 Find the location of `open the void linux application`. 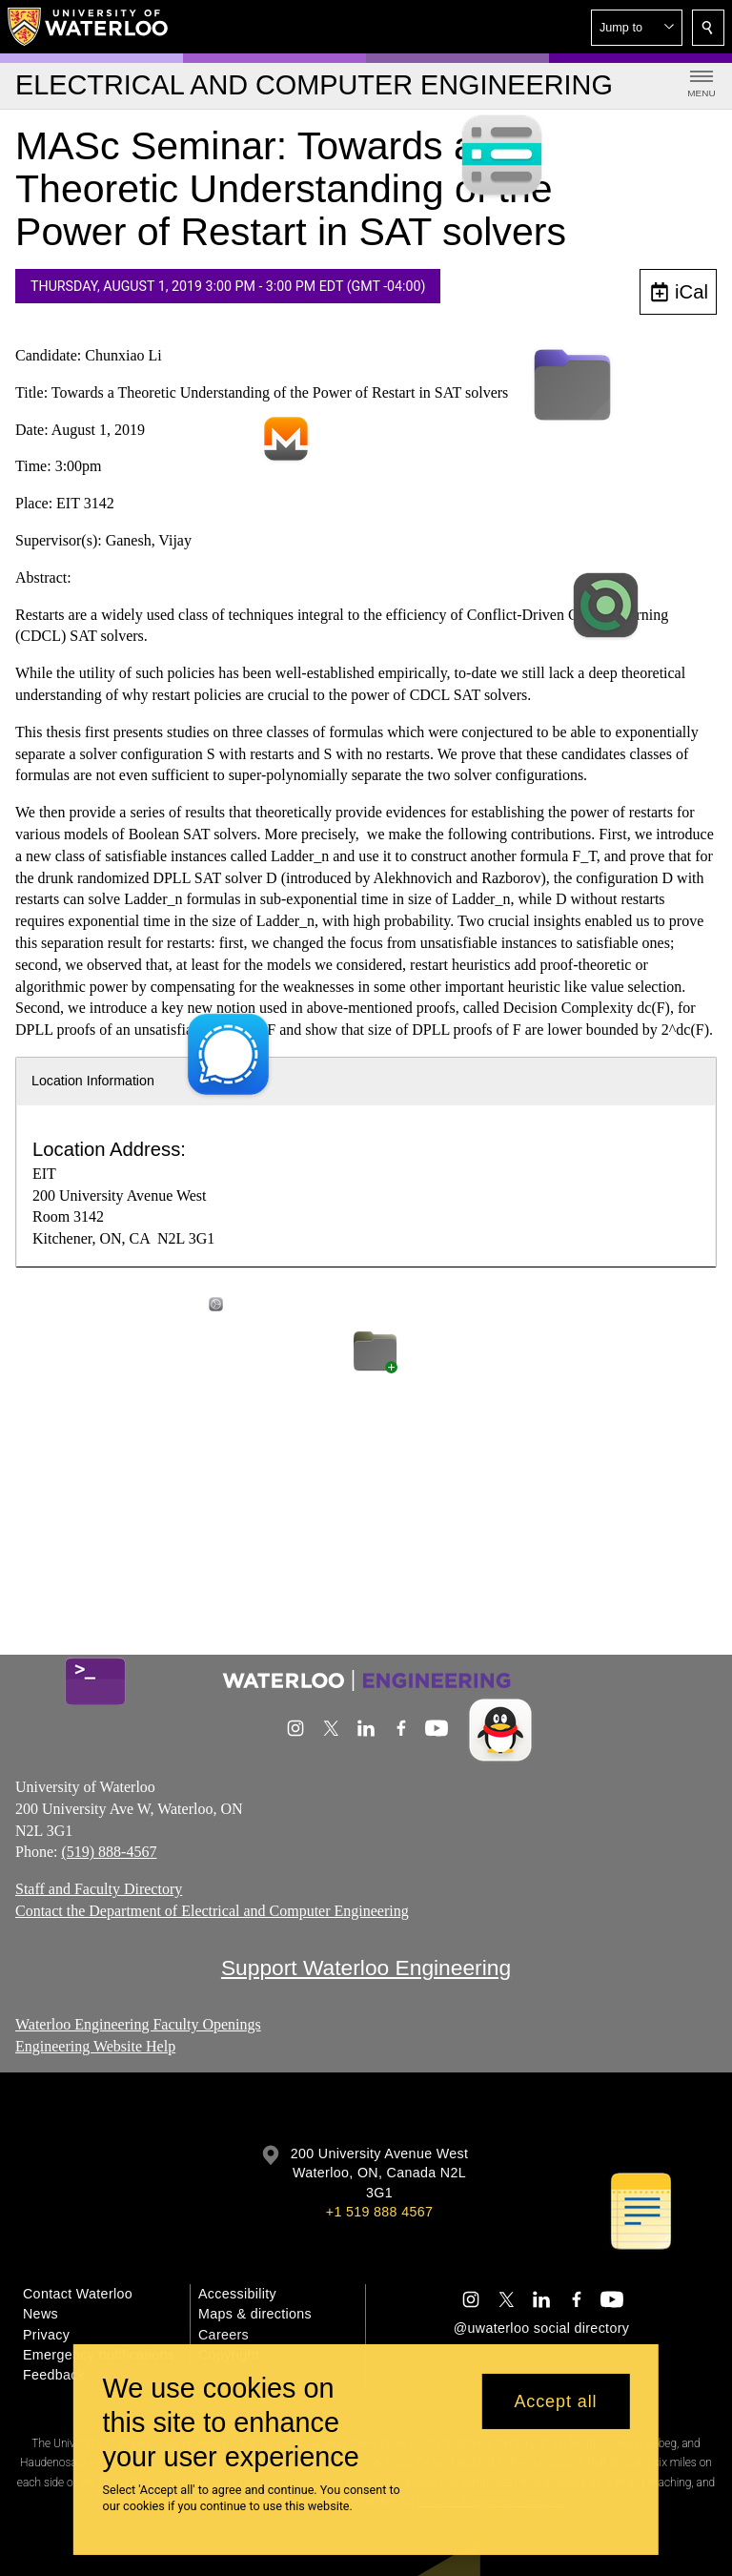

open the void linux application is located at coordinates (605, 605).